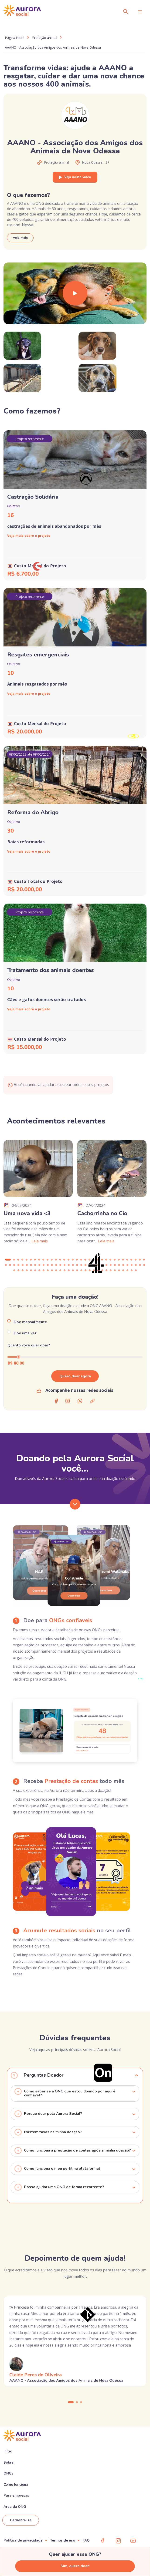 The height and width of the screenshot is (2576, 150). What do you see at coordinates (96, 1263) in the screenshot?
I see `Channel 4 logo` at bounding box center [96, 1263].